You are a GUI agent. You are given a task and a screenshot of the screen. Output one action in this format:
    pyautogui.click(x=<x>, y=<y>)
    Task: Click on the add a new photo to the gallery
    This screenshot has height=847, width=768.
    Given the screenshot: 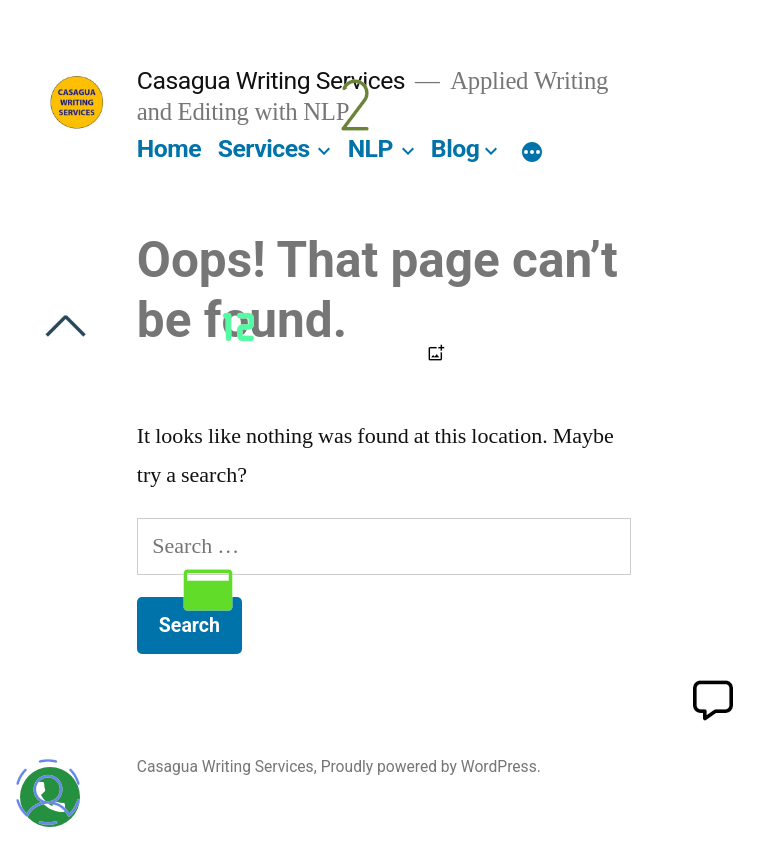 What is the action you would take?
    pyautogui.click(x=436, y=353)
    